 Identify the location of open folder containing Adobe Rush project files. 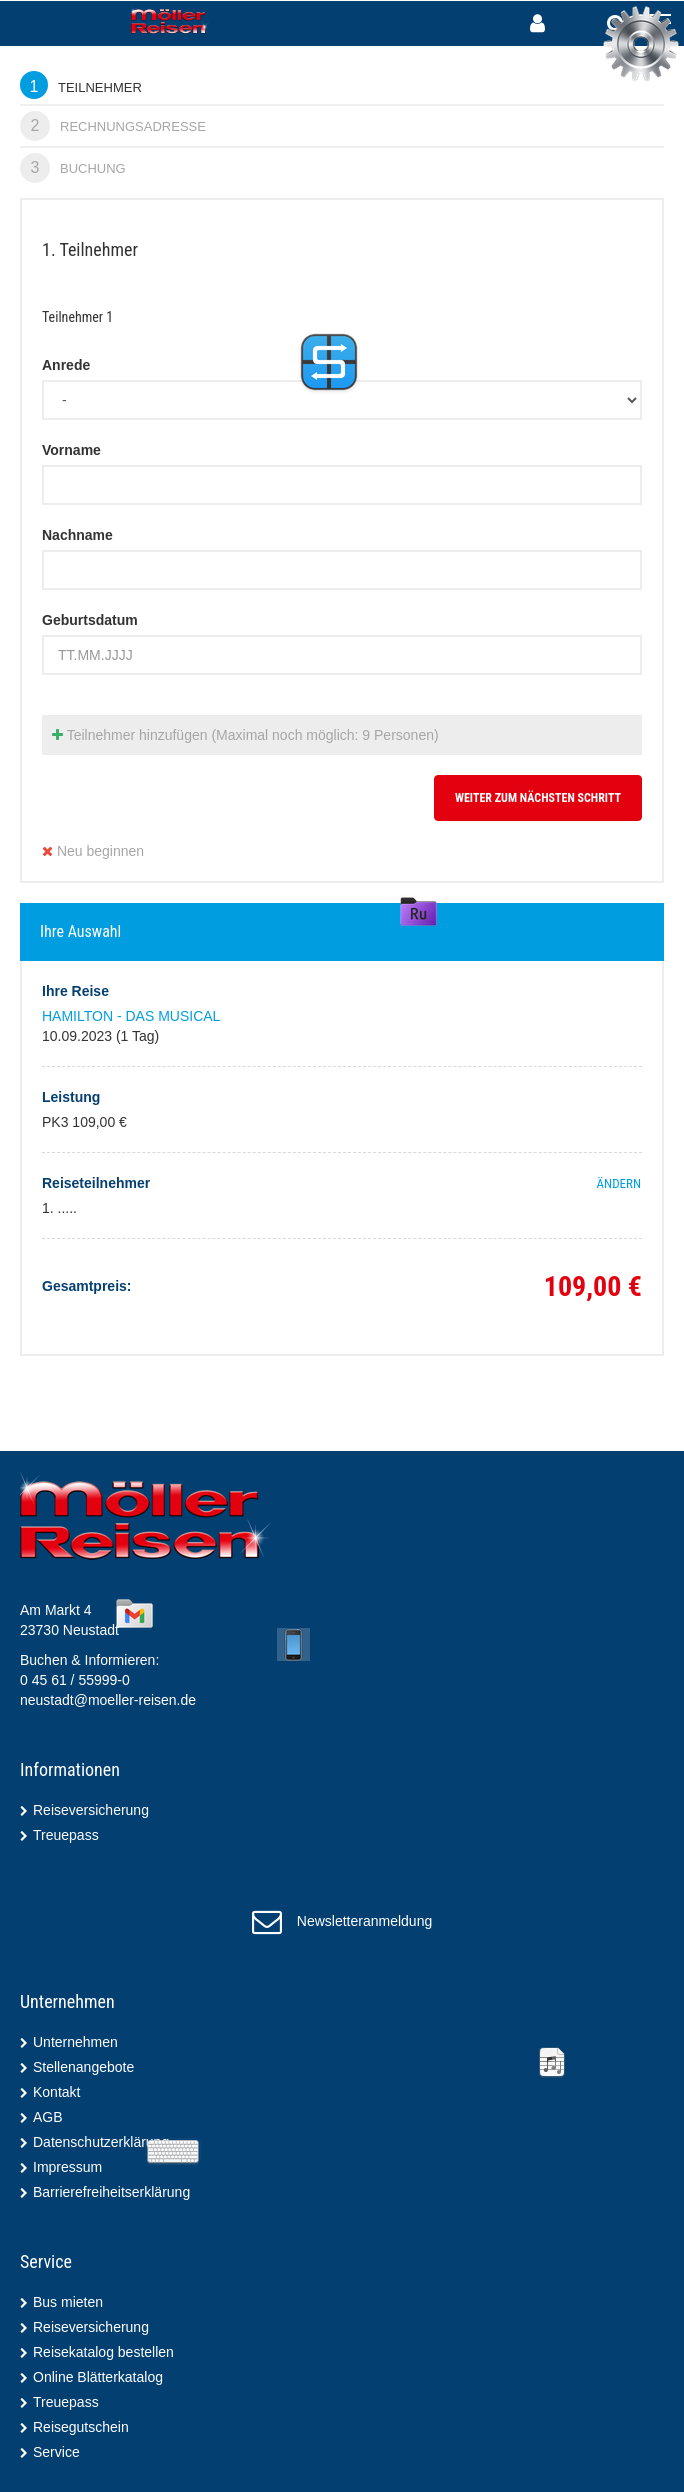
(418, 912).